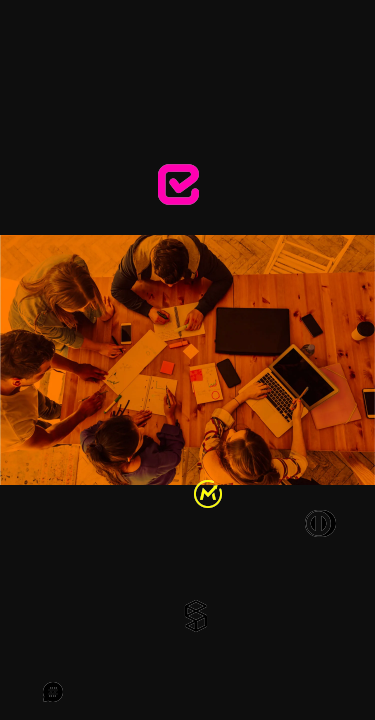 The image size is (375, 720). Describe the element at coordinates (53, 692) in the screenshot. I see `open a chat channel or thread` at that location.